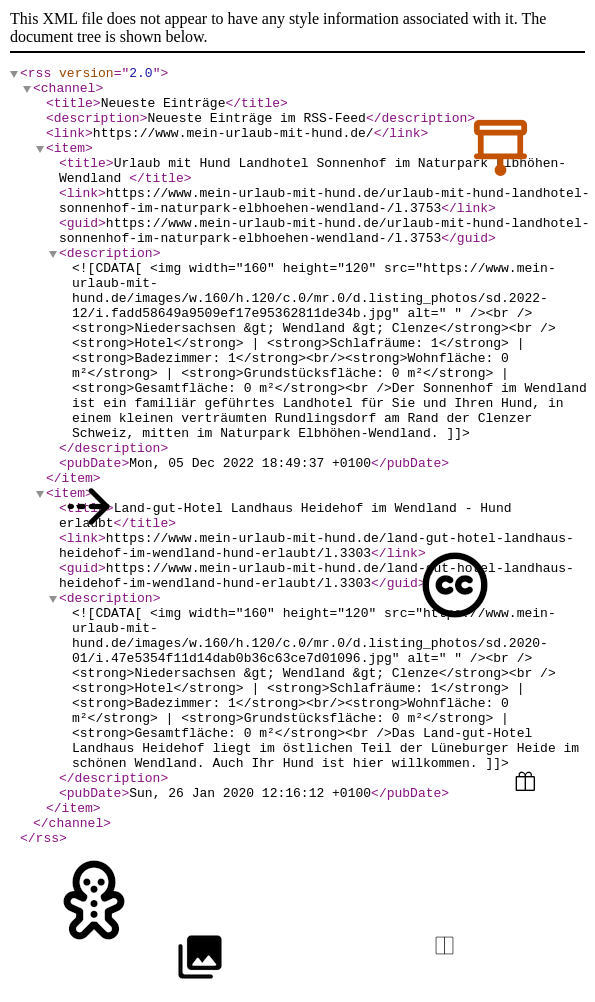  Describe the element at coordinates (526, 782) in the screenshot. I see `access gifts or rewards` at that location.